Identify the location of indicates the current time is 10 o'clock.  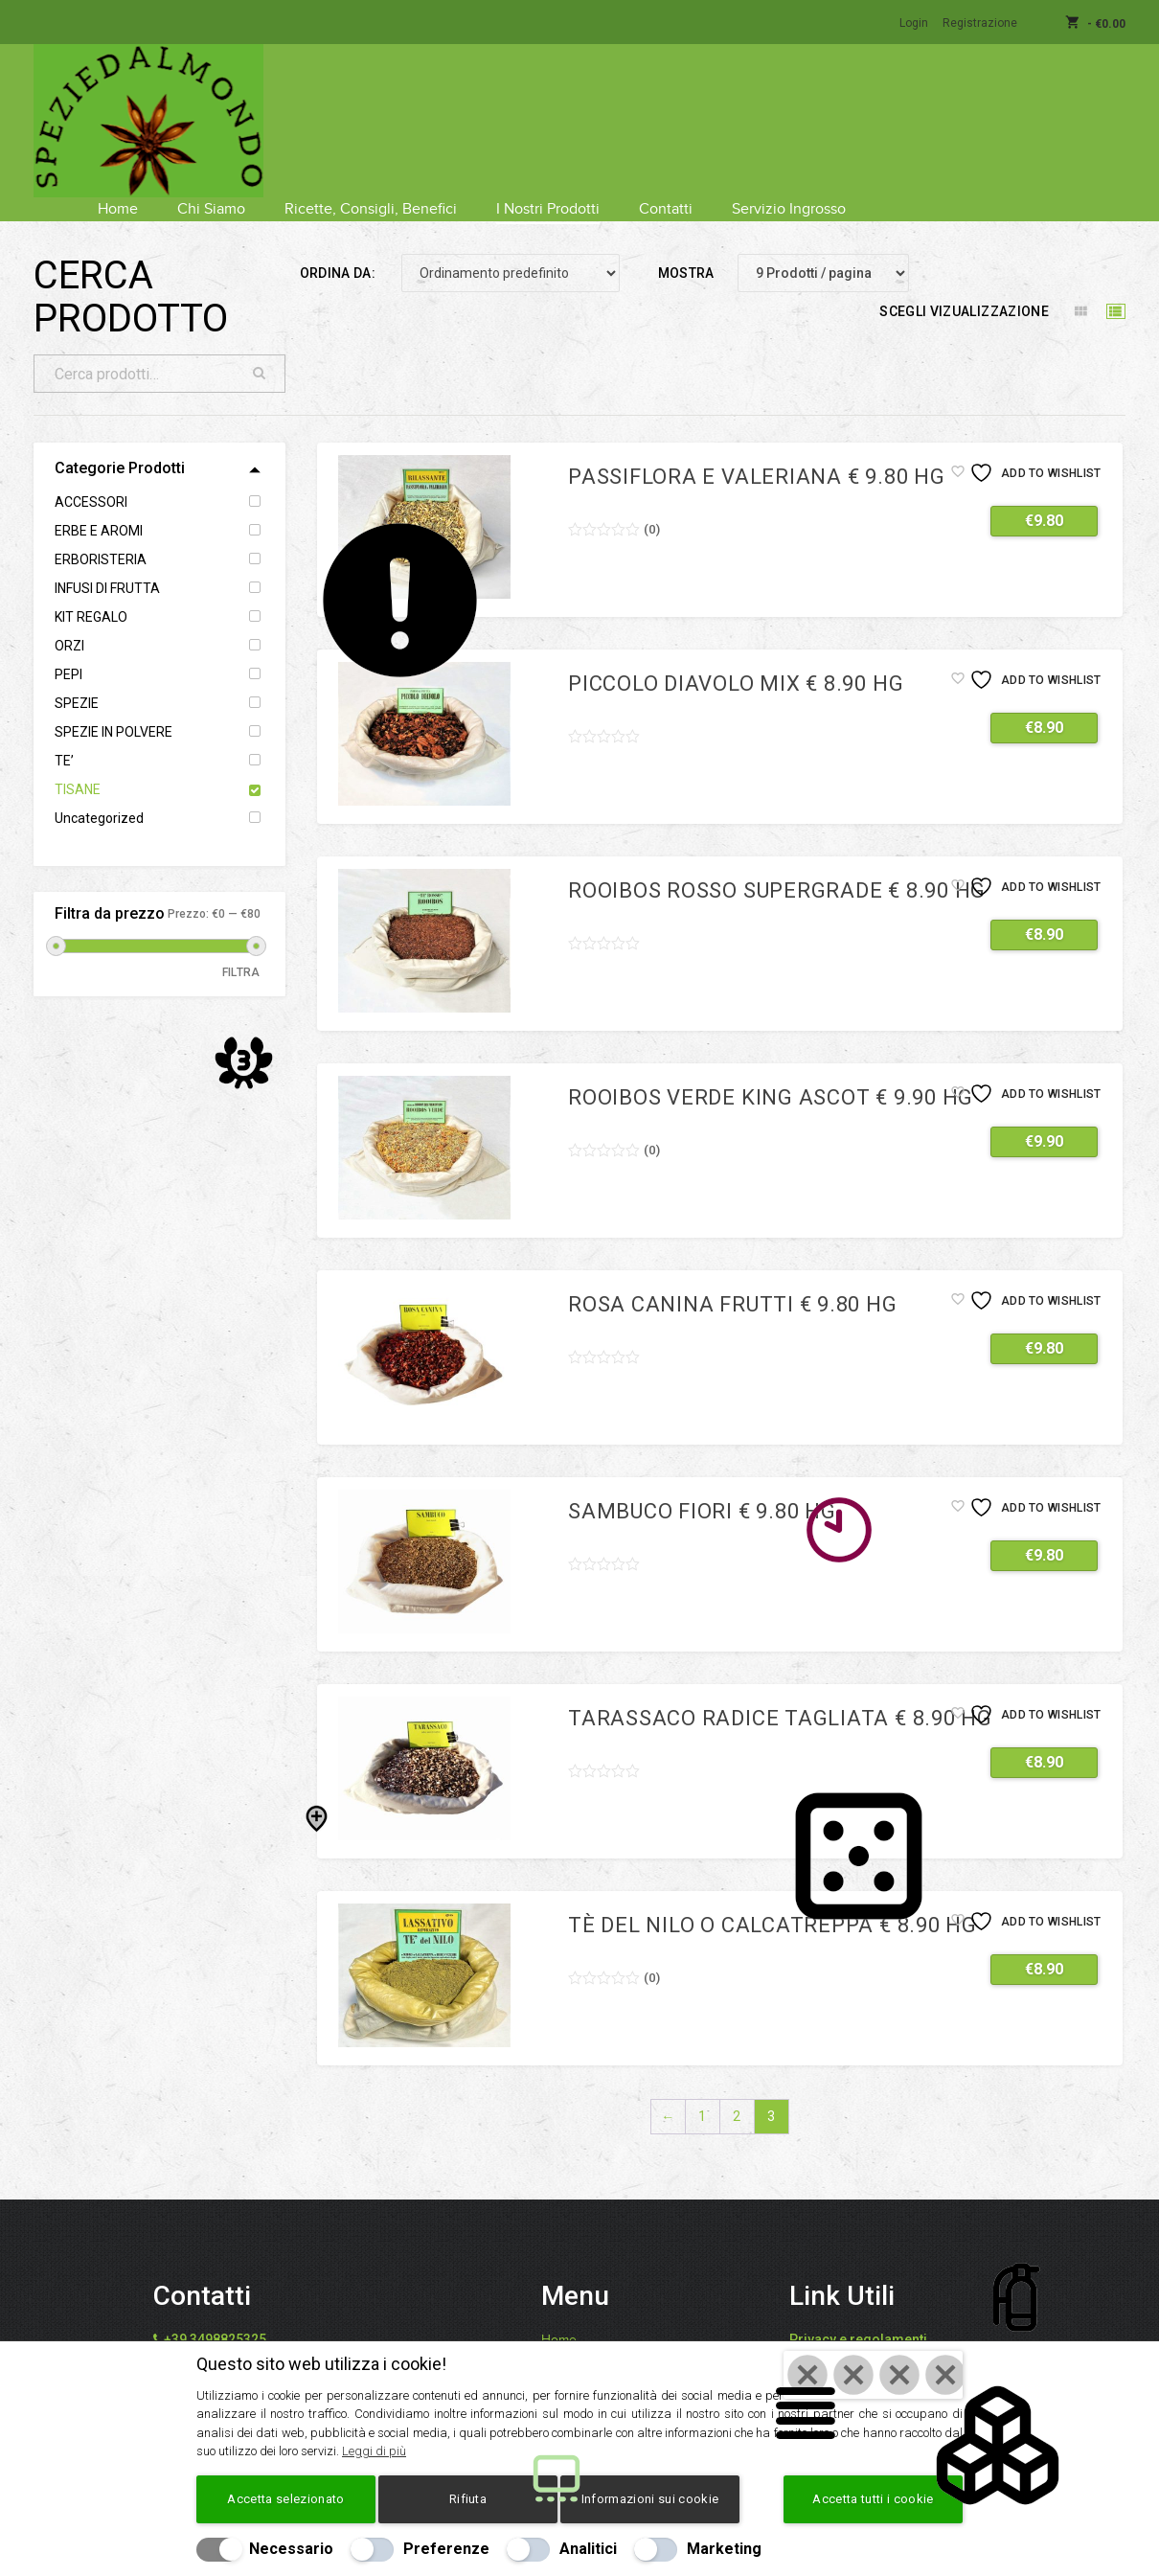
(839, 1530).